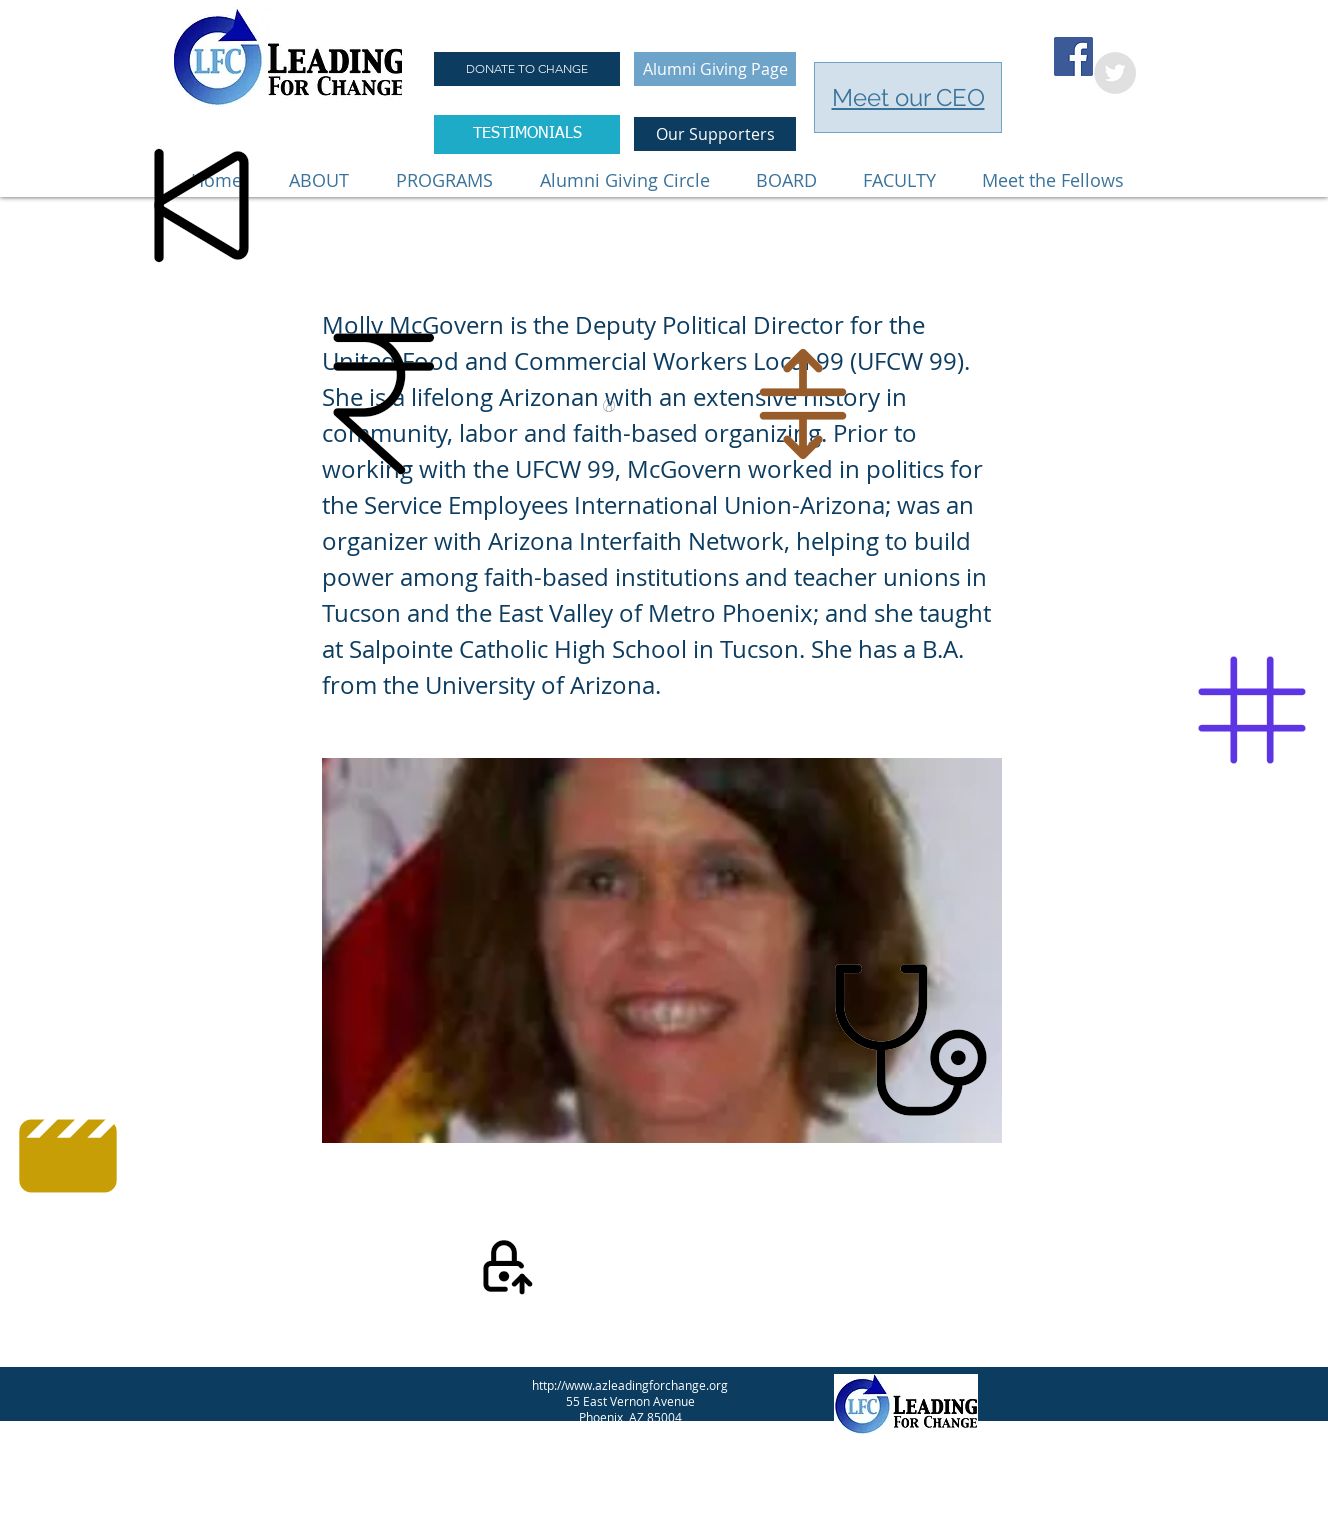 The width and height of the screenshot is (1328, 1533). I want to click on indicates trending or hot content, so click(609, 405).